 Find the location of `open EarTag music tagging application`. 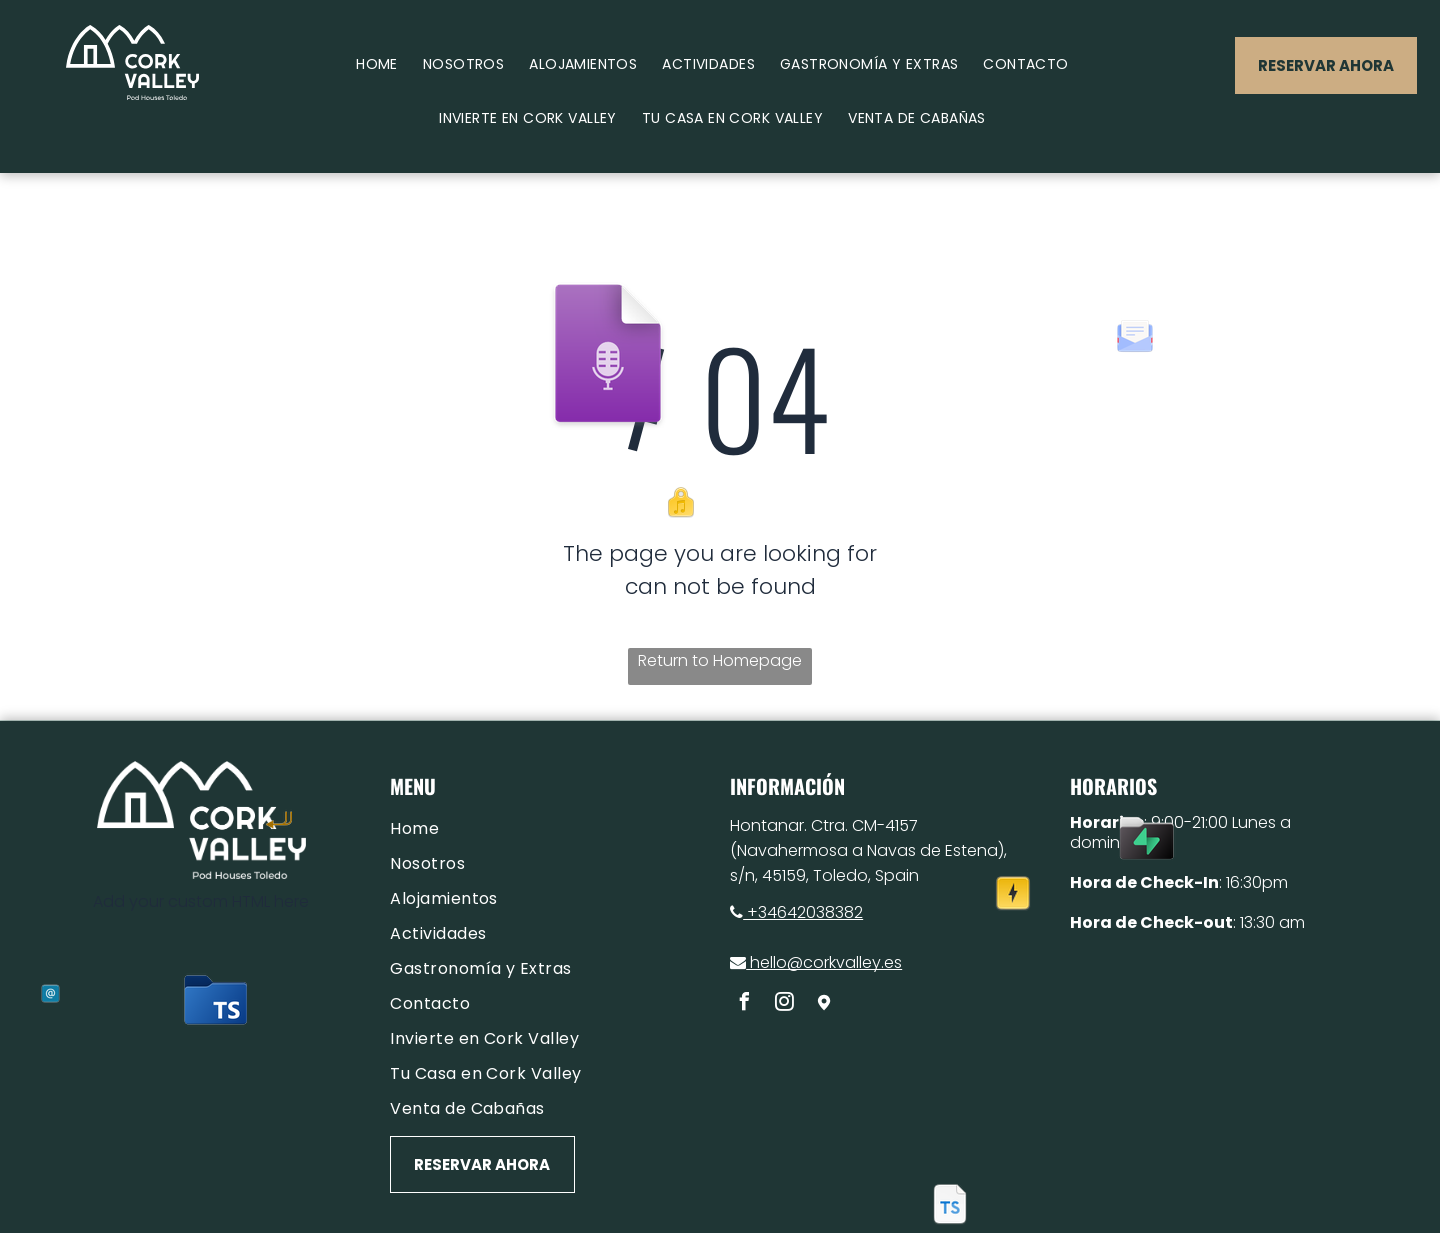

open EarTag music tagging application is located at coordinates (681, 502).